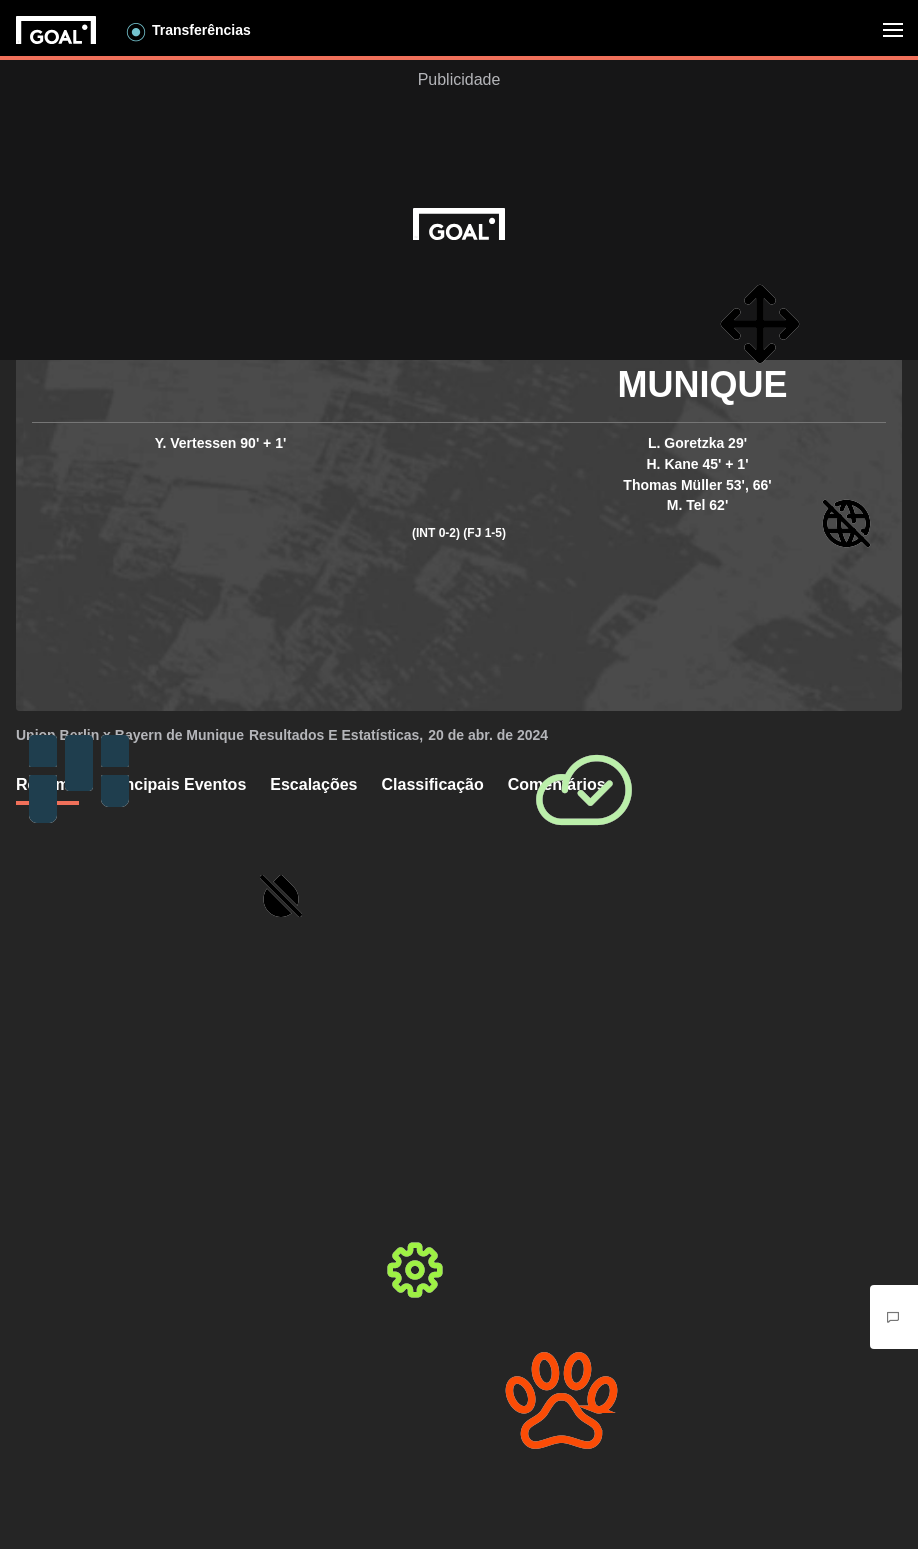  Describe the element at coordinates (760, 324) in the screenshot. I see `move or reposition an element` at that location.